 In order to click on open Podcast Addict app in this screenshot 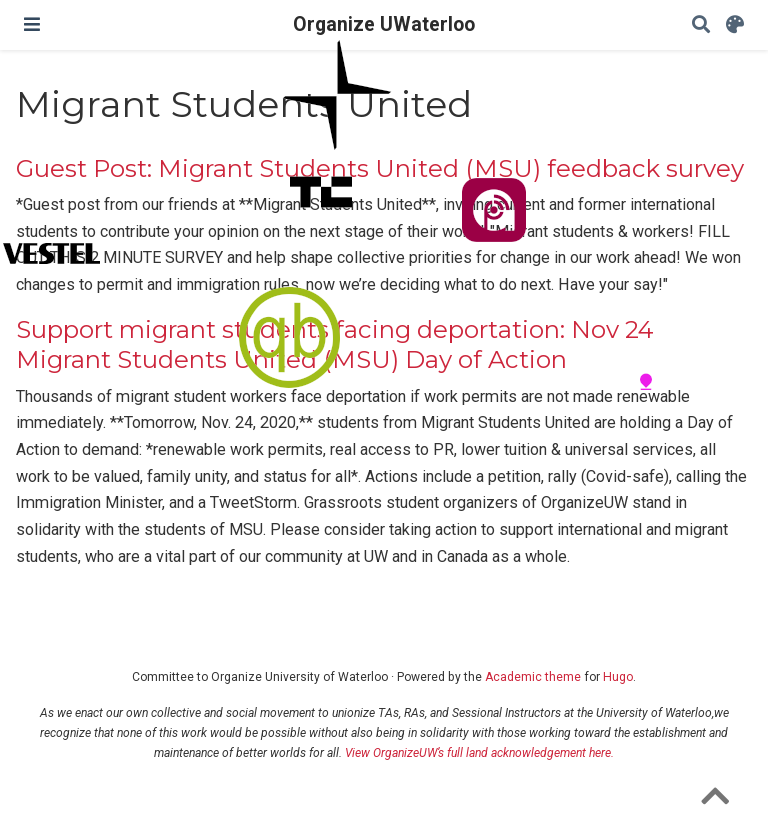, I will do `click(494, 210)`.